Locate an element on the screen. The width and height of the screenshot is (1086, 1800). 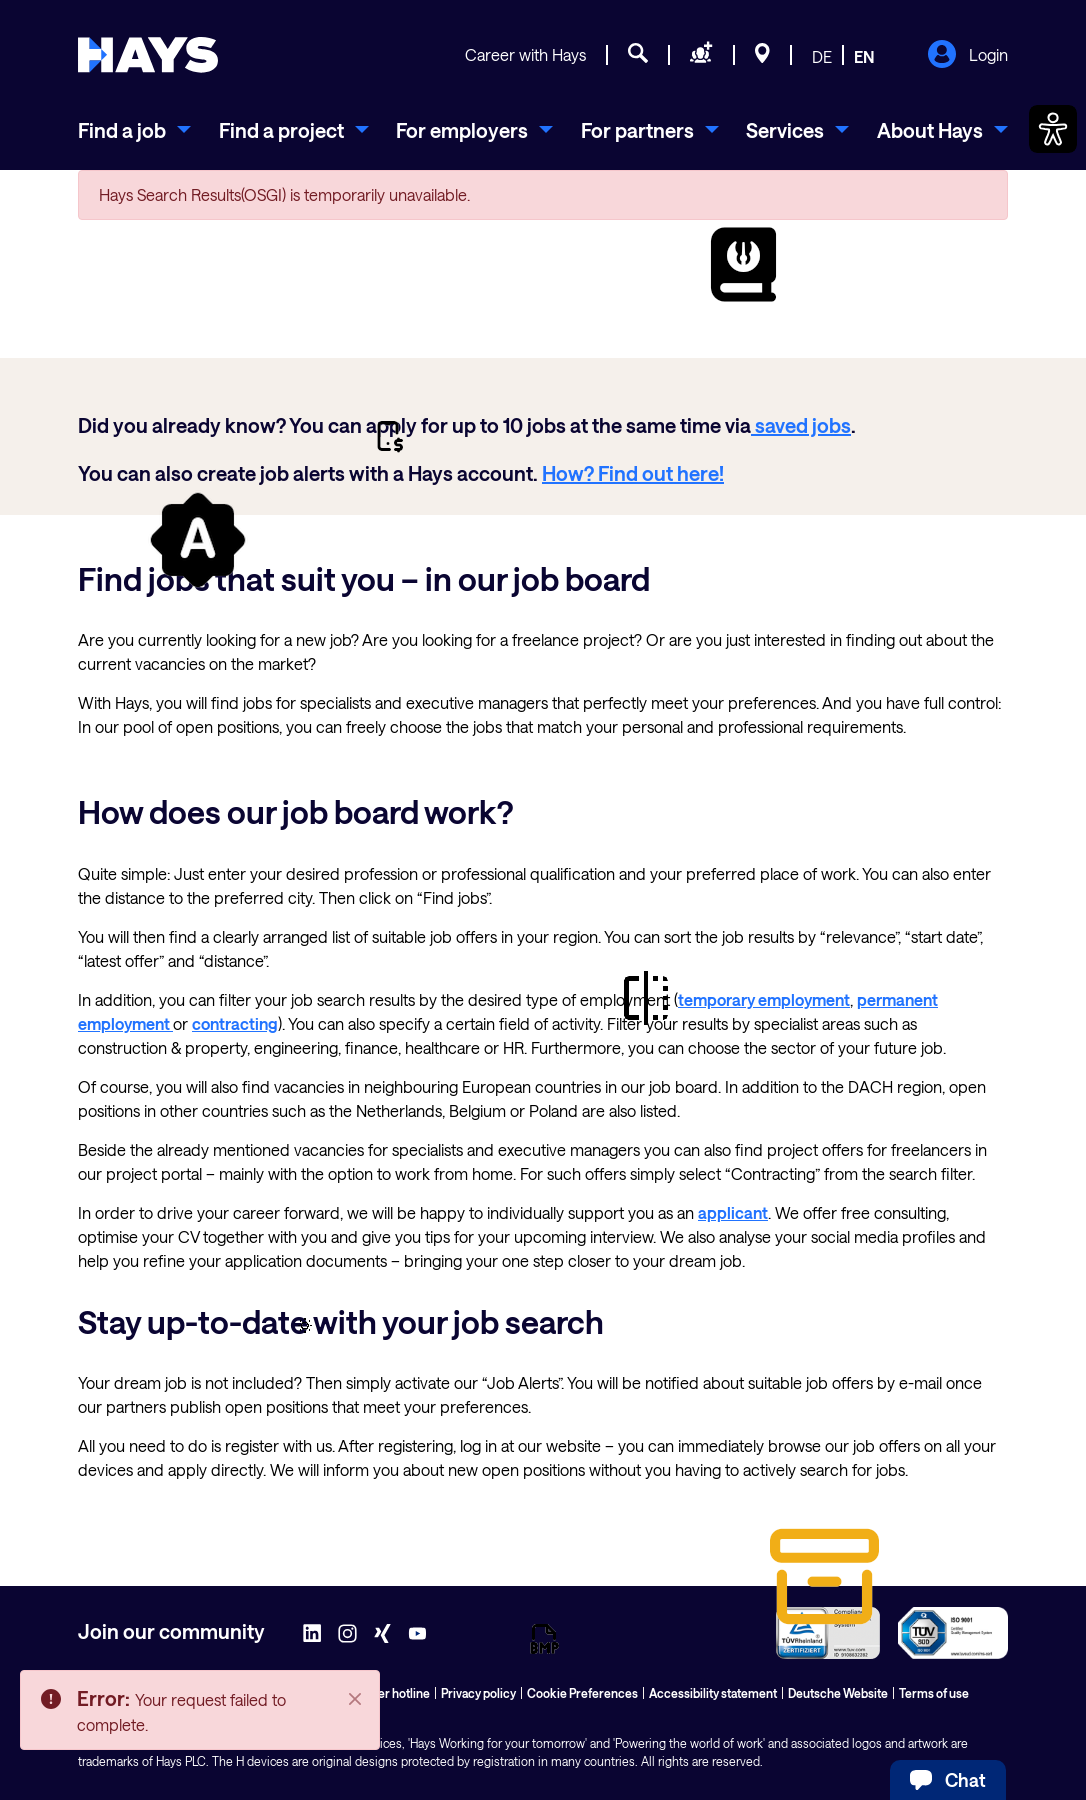
archive selected items is located at coordinates (824, 1576).